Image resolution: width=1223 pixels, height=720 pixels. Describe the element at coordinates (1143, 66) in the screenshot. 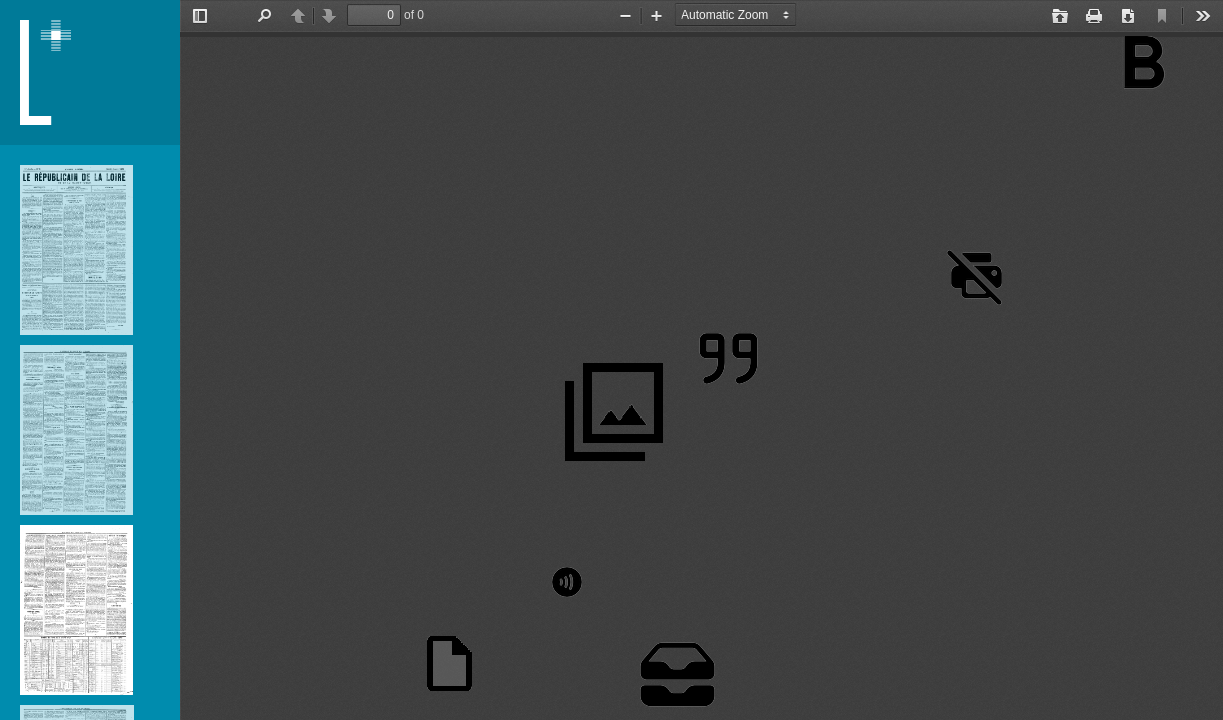

I see `apply bold formatting to selected text` at that location.